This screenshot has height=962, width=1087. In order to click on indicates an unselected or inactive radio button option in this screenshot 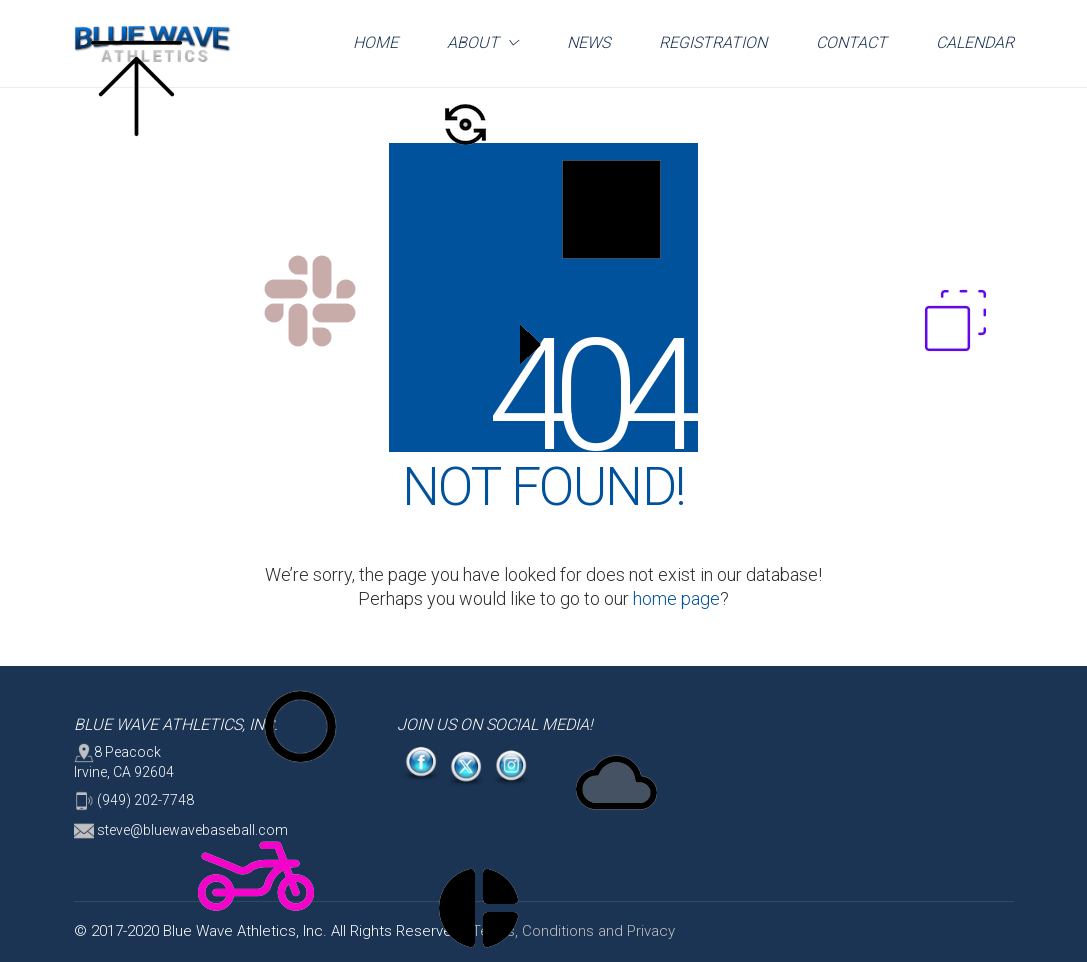, I will do `click(300, 726)`.